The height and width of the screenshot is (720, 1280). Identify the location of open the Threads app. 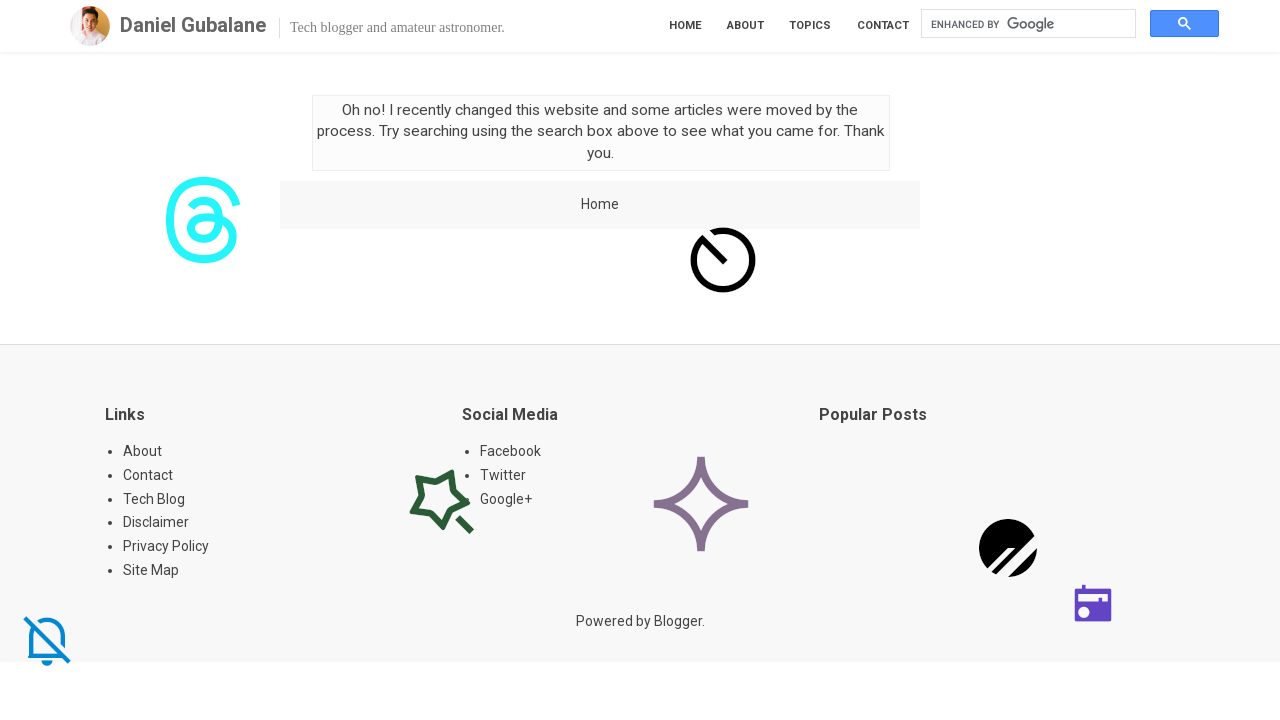
(203, 220).